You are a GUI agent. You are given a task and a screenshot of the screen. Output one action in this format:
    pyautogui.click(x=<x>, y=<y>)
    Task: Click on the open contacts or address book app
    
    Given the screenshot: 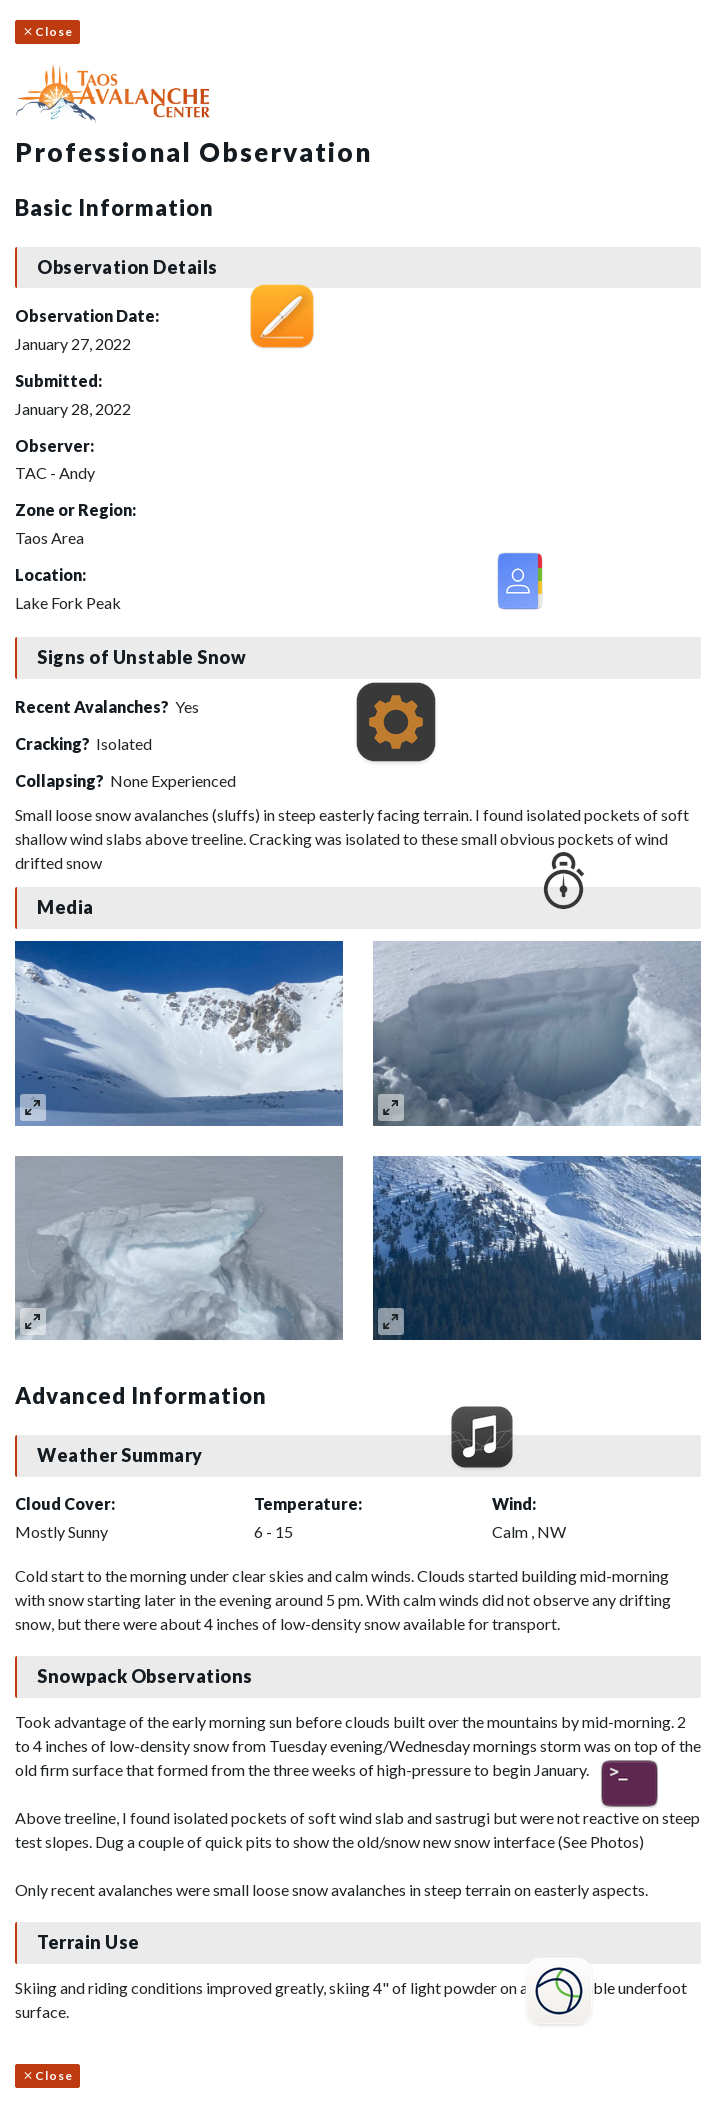 What is the action you would take?
    pyautogui.click(x=520, y=581)
    